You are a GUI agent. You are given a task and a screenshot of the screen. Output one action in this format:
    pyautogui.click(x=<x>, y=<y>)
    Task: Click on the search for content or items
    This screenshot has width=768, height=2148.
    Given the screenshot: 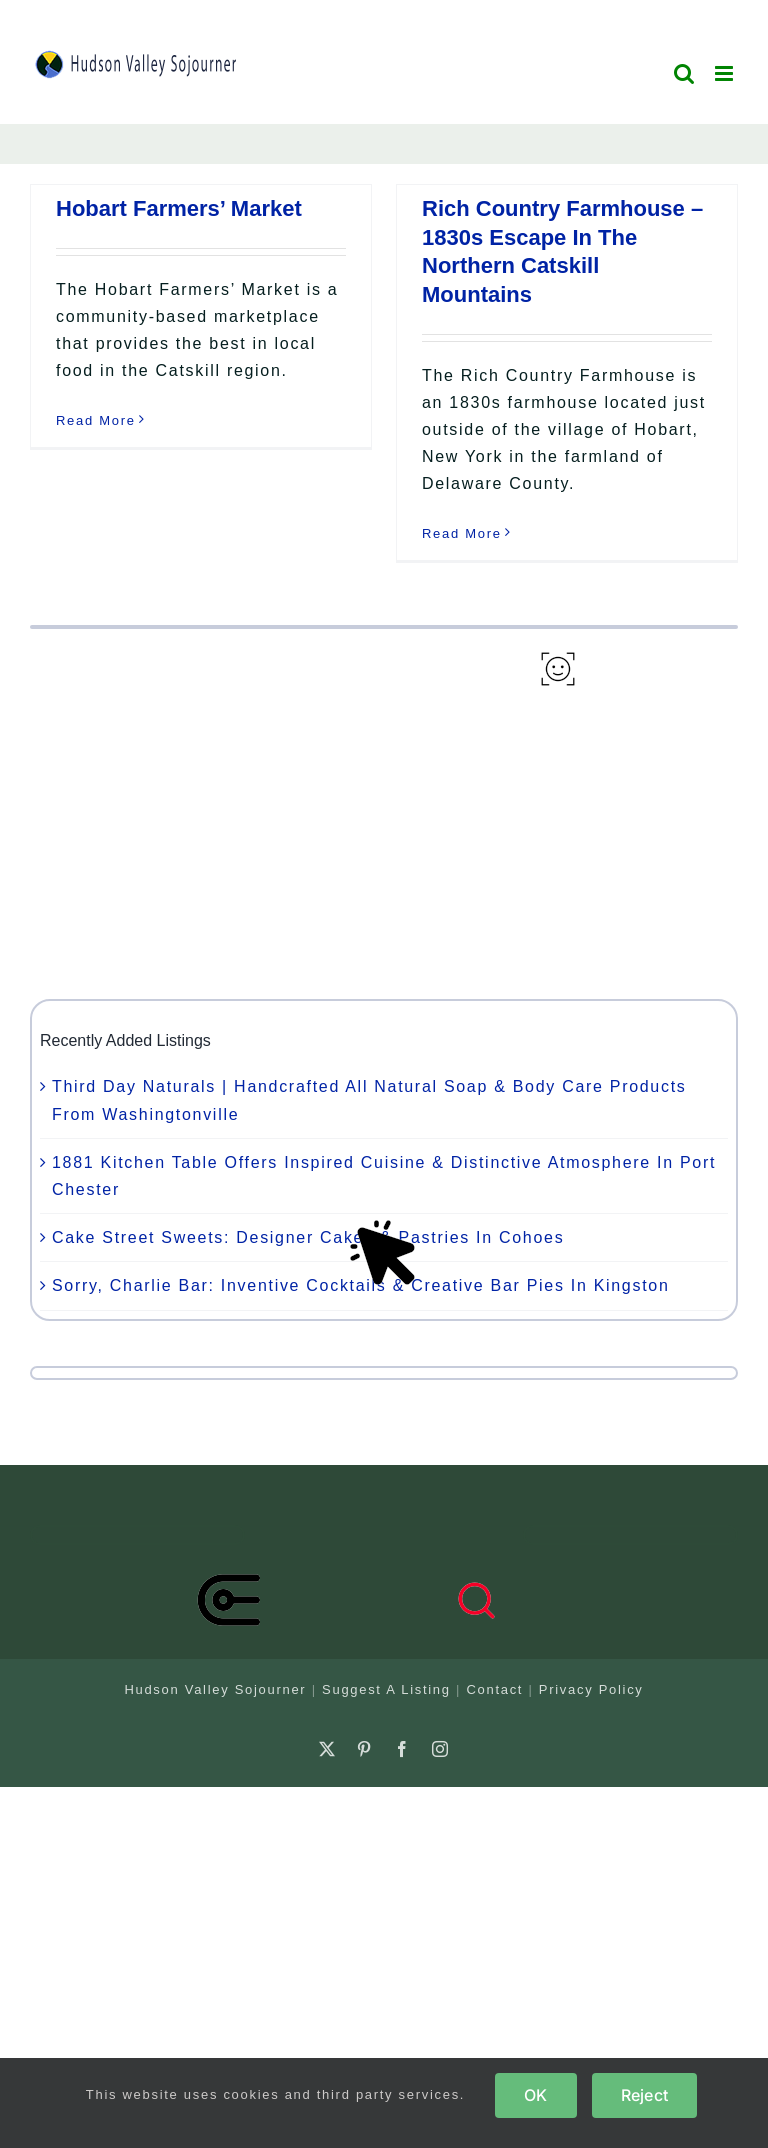 What is the action you would take?
    pyautogui.click(x=476, y=1600)
    